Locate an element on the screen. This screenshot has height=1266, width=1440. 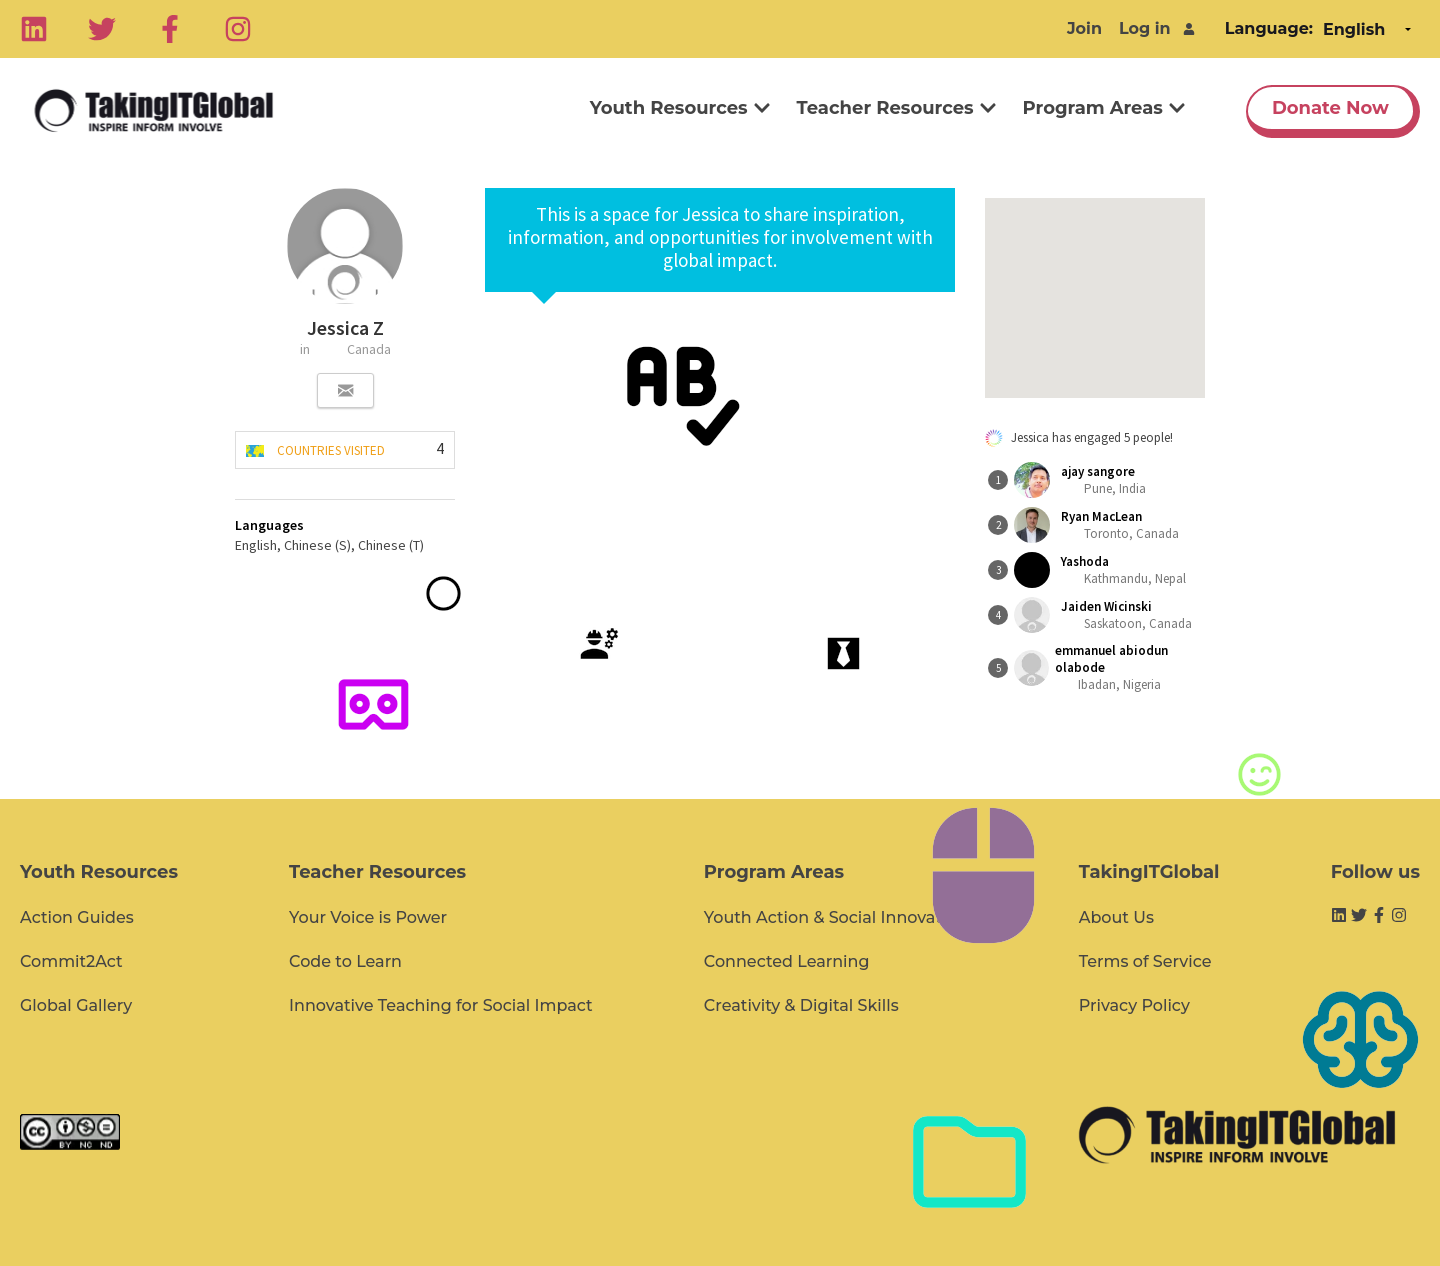
check spelling and grammar is located at coordinates (680, 393).